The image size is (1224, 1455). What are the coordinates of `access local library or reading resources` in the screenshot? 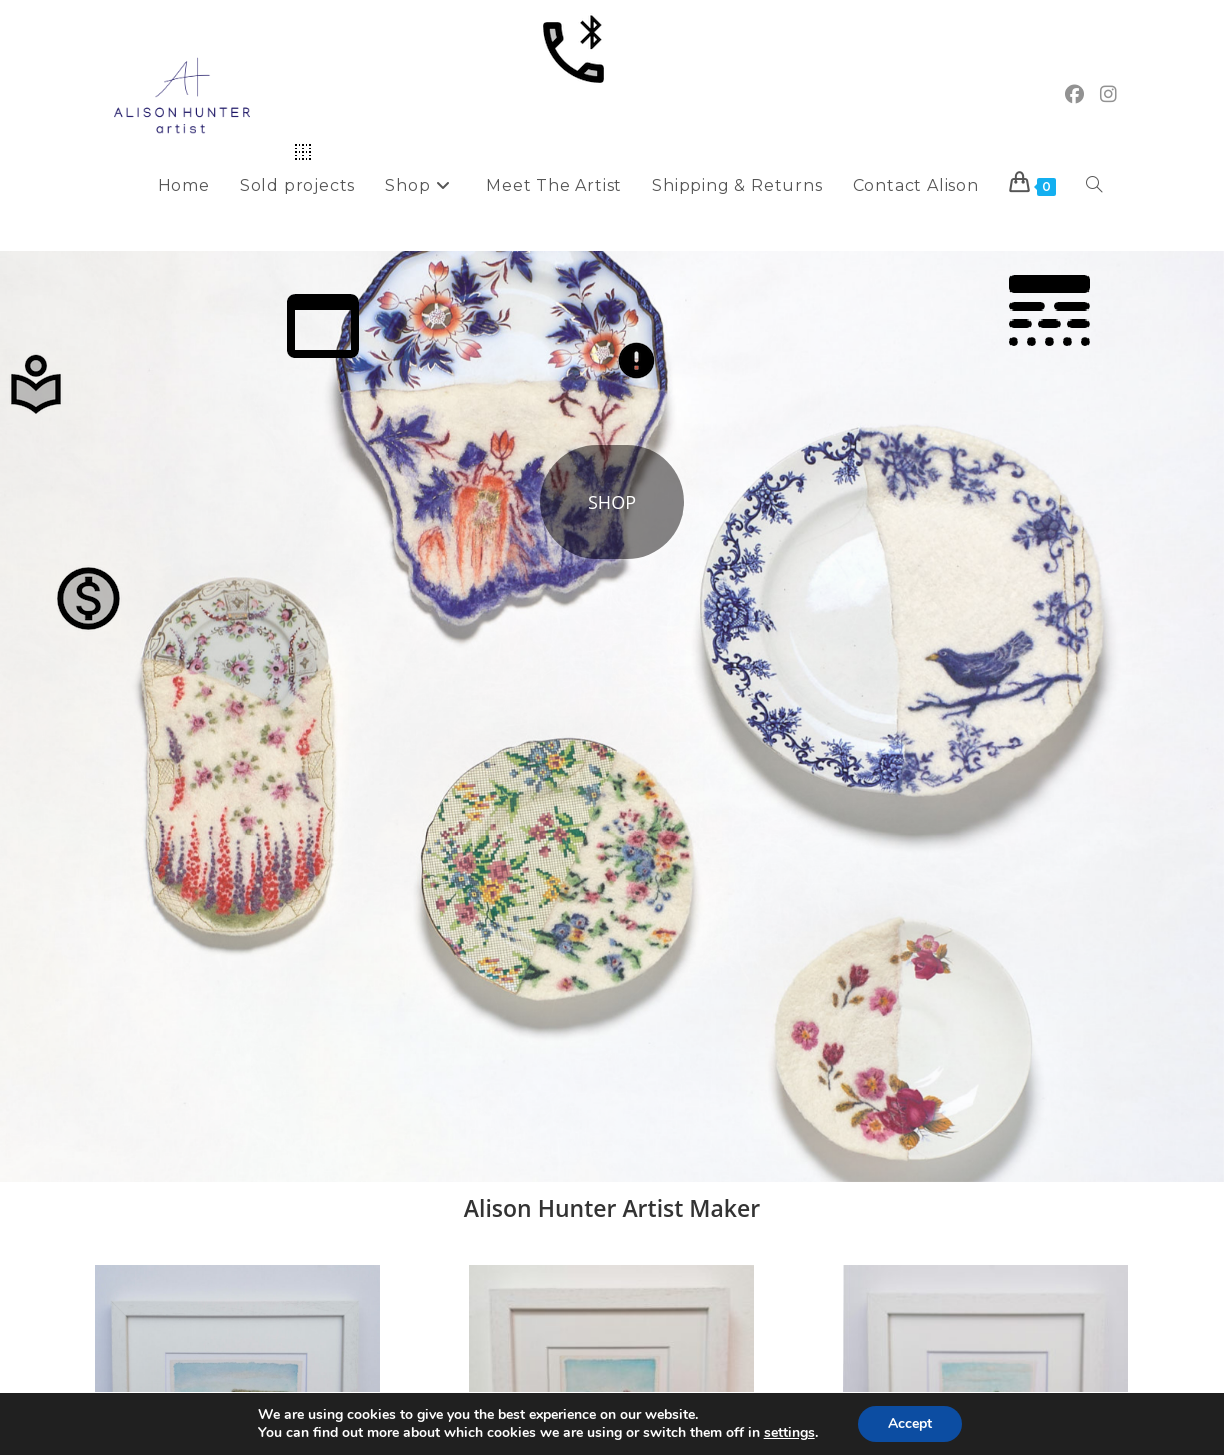 It's located at (36, 385).